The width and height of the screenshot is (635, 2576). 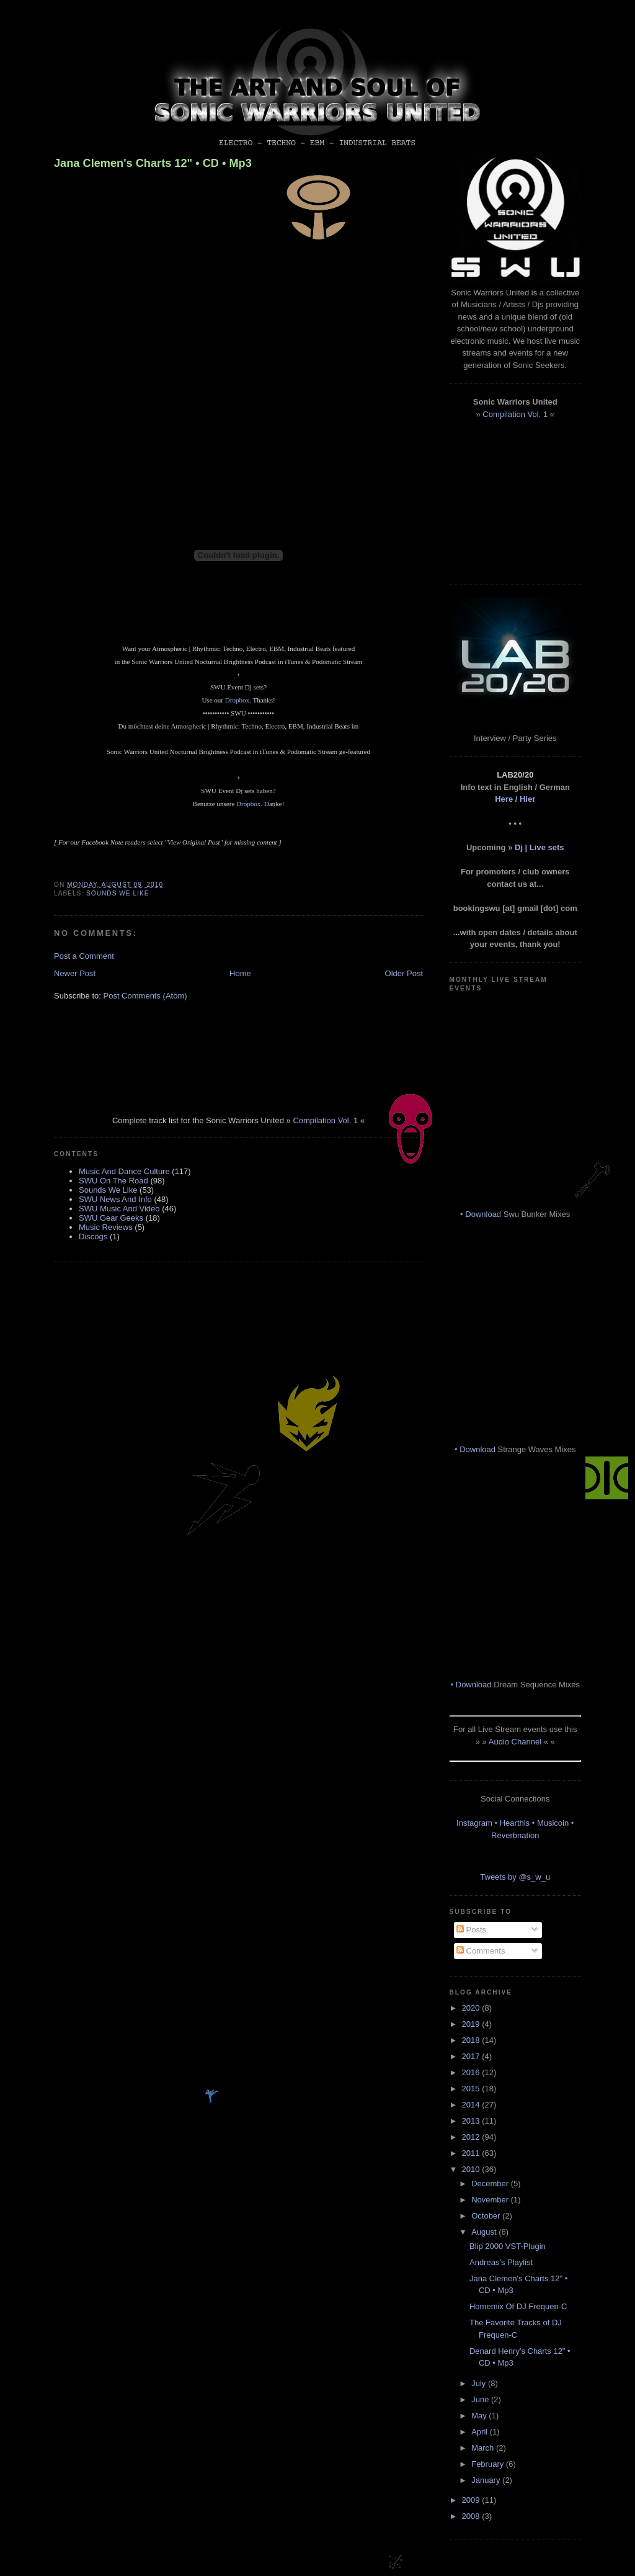 I want to click on collect a power-up or special ability, so click(x=318, y=204).